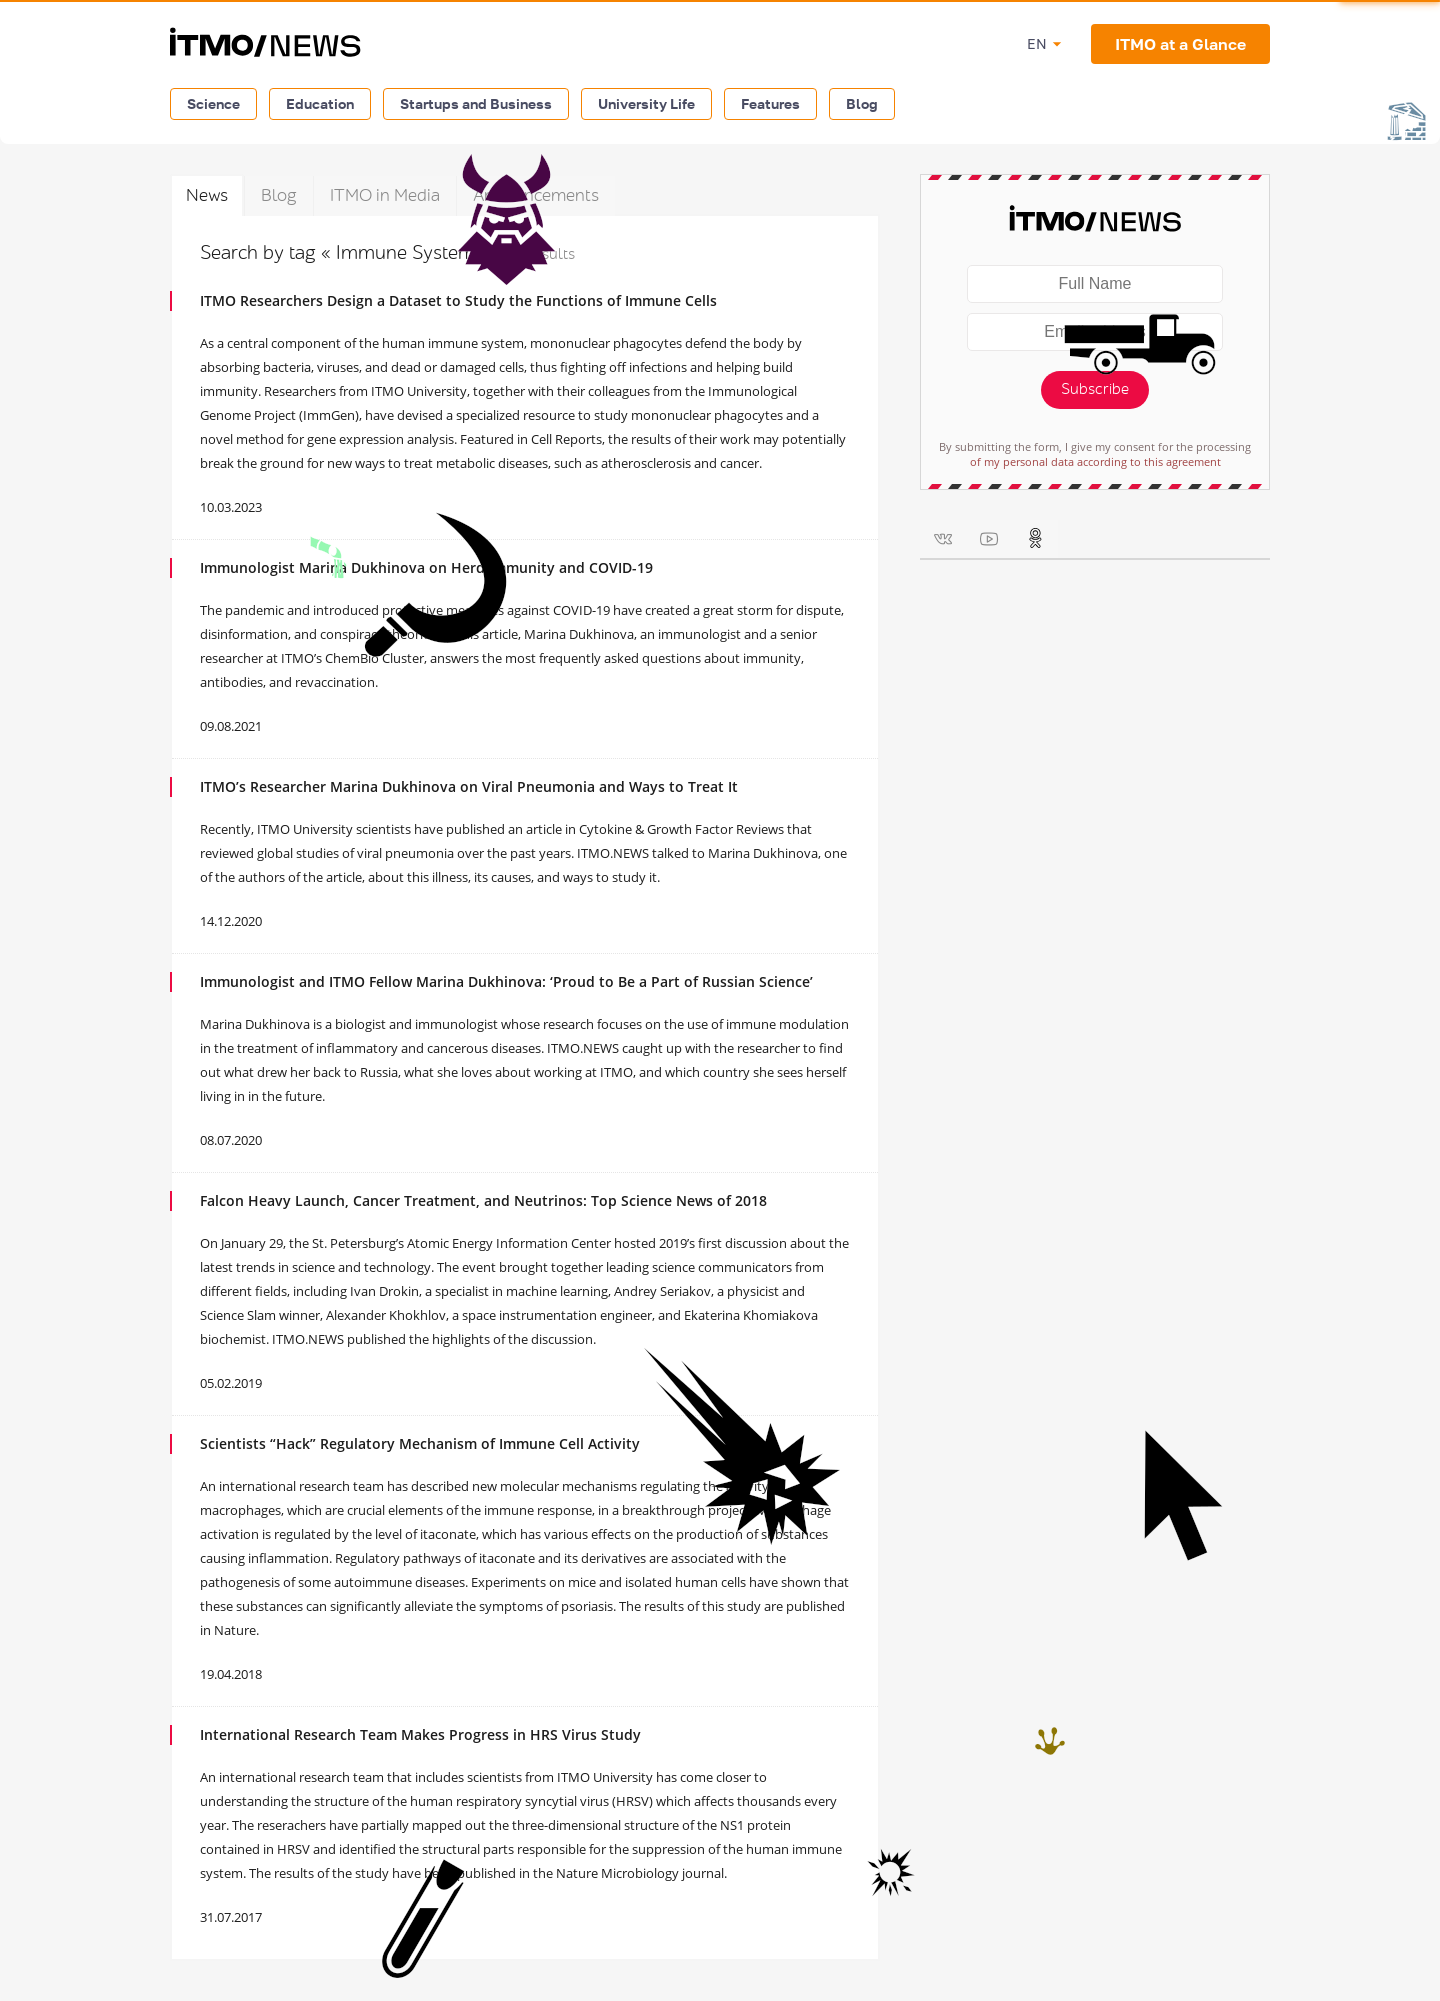 The image size is (1440, 2001). What do you see at coordinates (332, 557) in the screenshot?
I see `zen garden or relaxation feature` at bounding box center [332, 557].